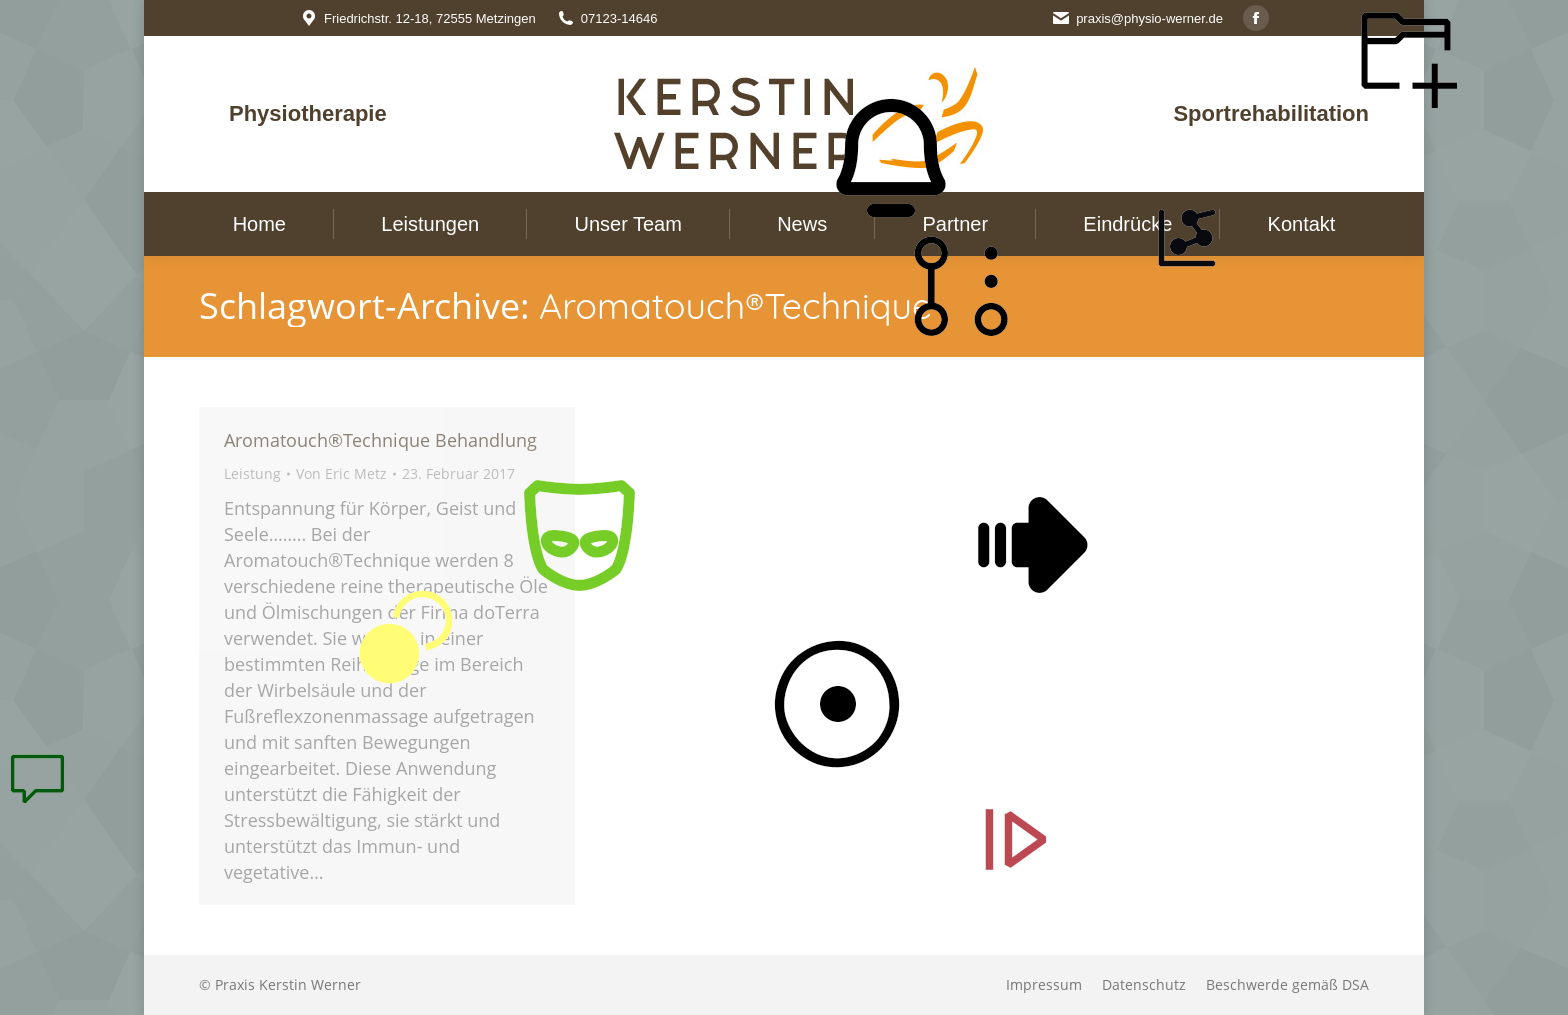 The width and height of the screenshot is (1568, 1015). I want to click on skip forward or advance to next item, so click(1034, 545).